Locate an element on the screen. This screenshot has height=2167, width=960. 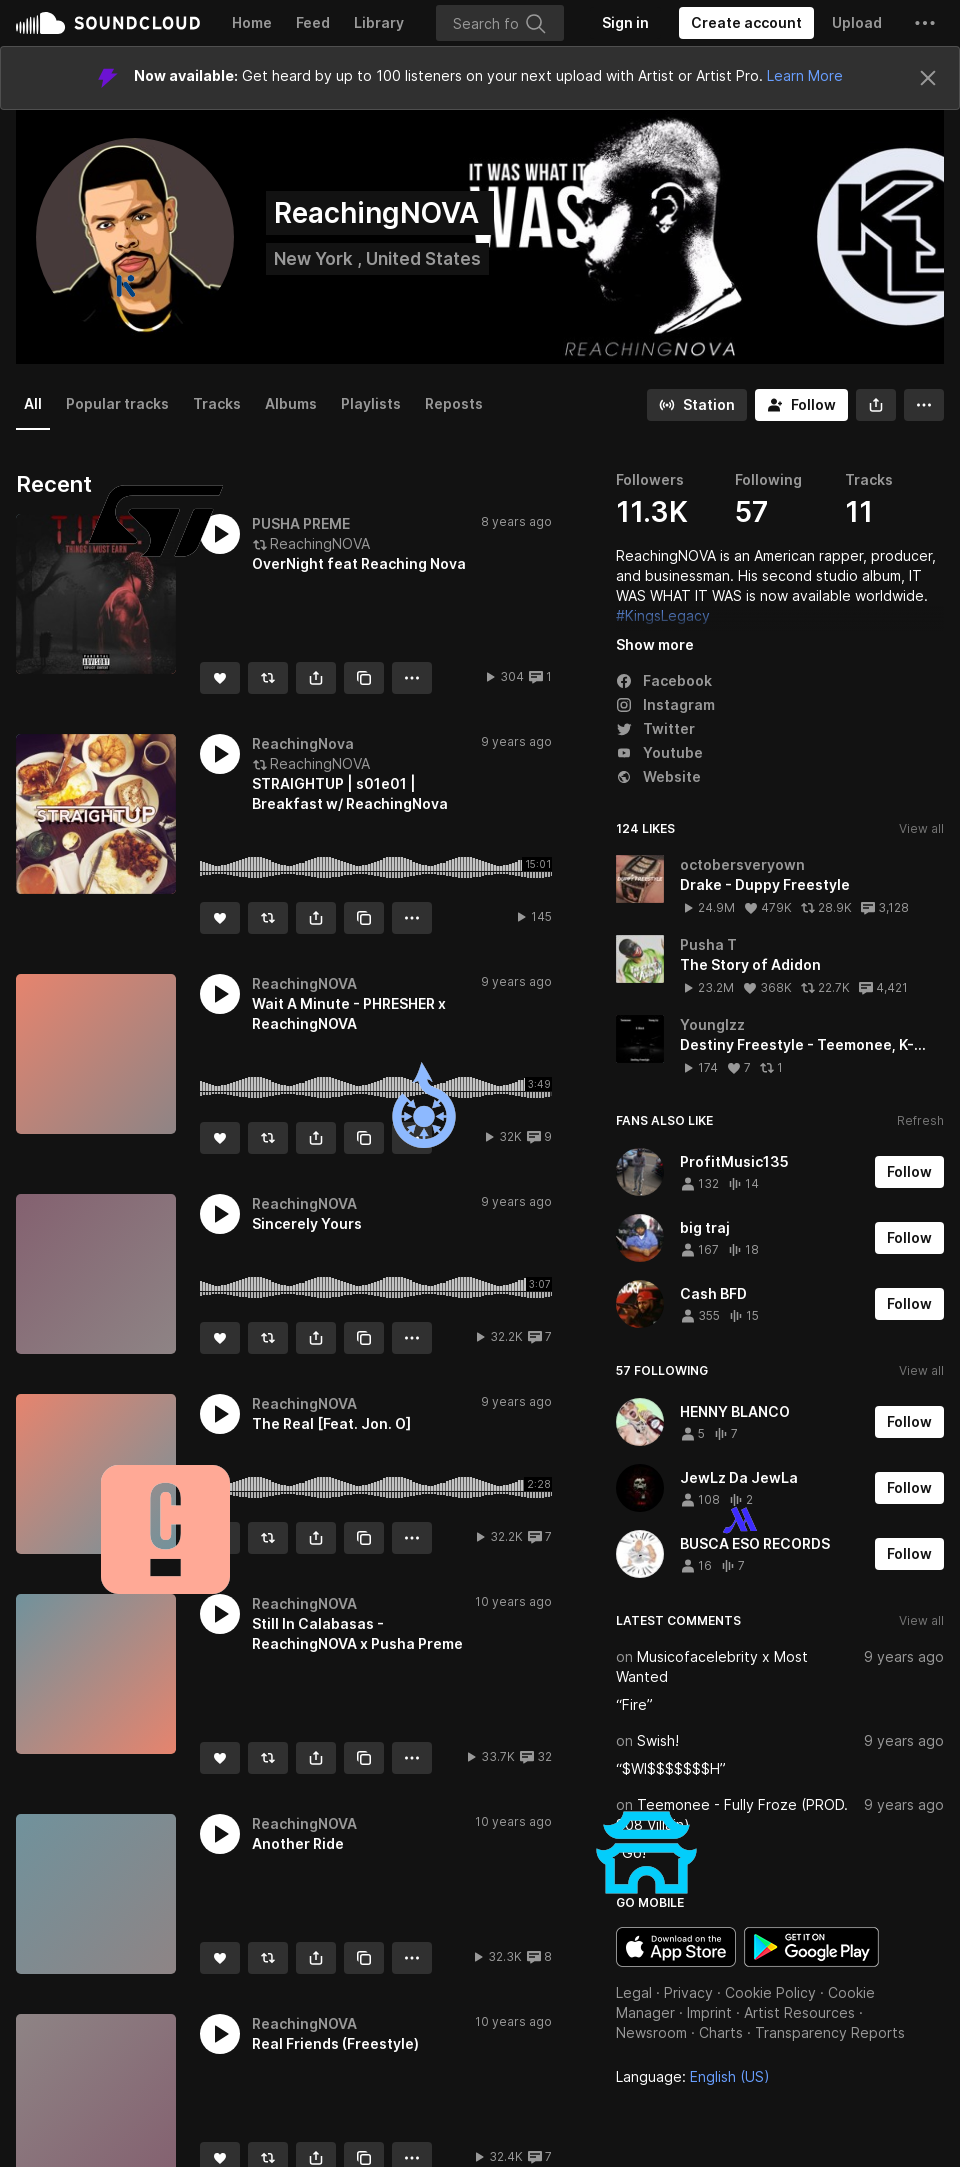
open the Marriott hotel booking app is located at coordinates (740, 1520).